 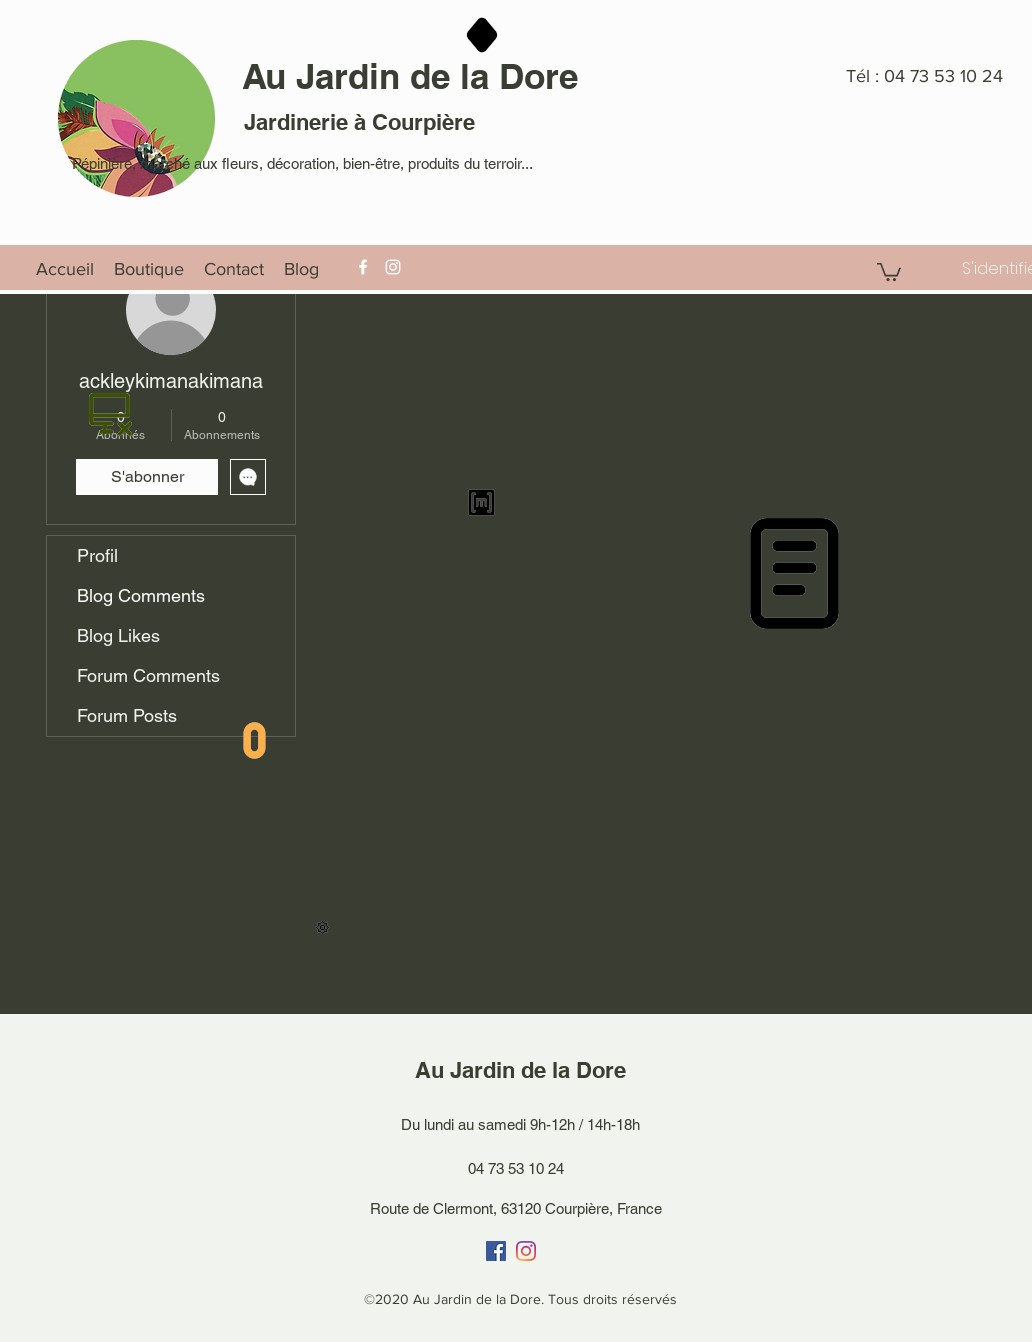 I want to click on indicates zero items or empty count, so click(x=254, y=740).